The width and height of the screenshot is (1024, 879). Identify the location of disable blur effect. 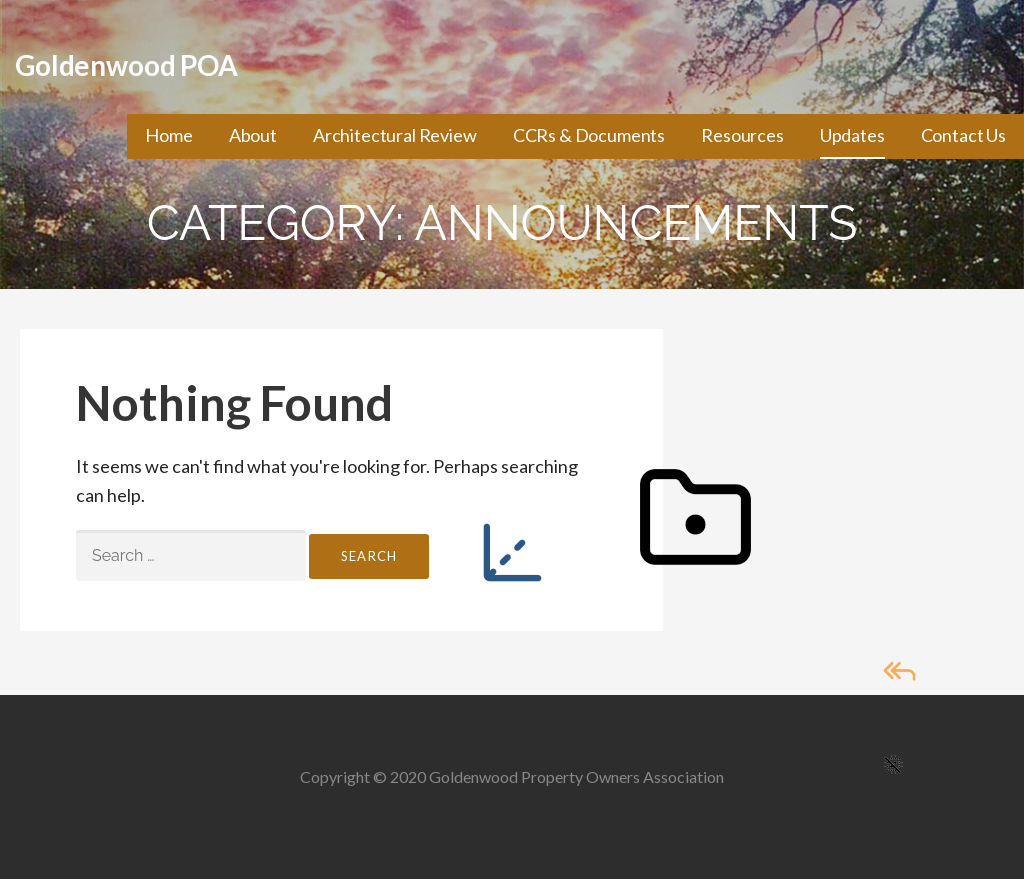
(893, 764).